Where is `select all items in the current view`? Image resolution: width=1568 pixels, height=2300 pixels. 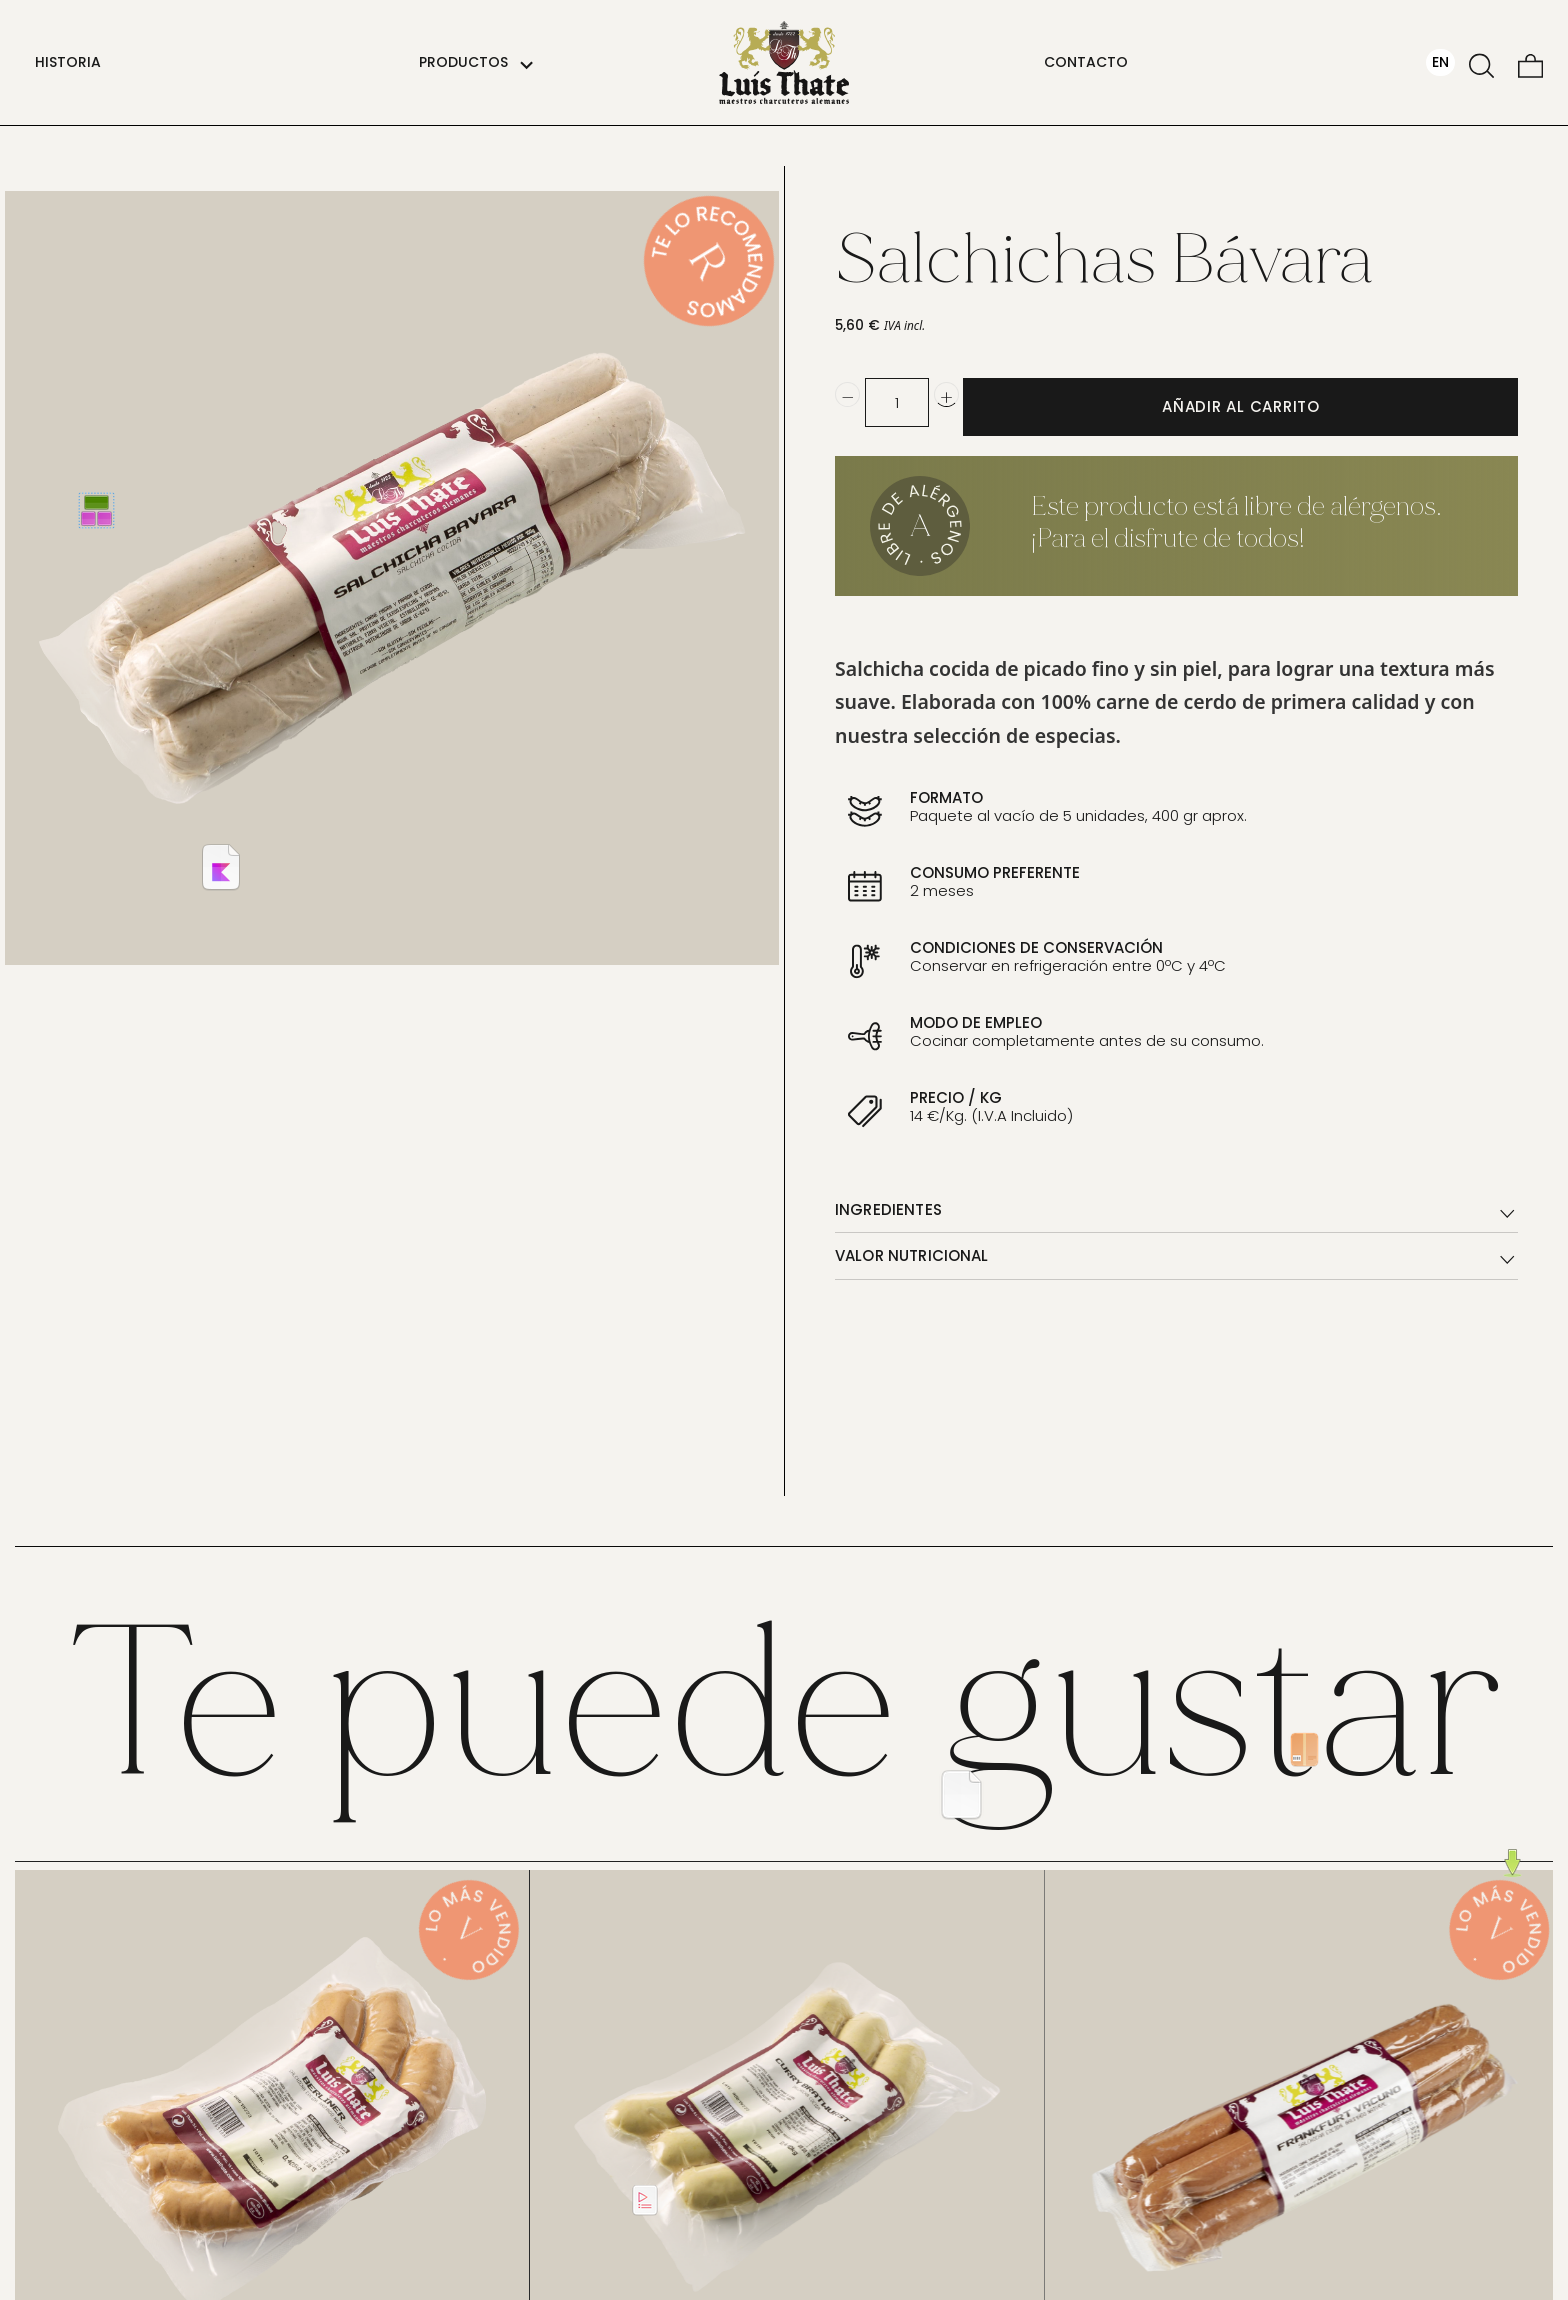
select all items in the current view is located at coordinates (96, 510).